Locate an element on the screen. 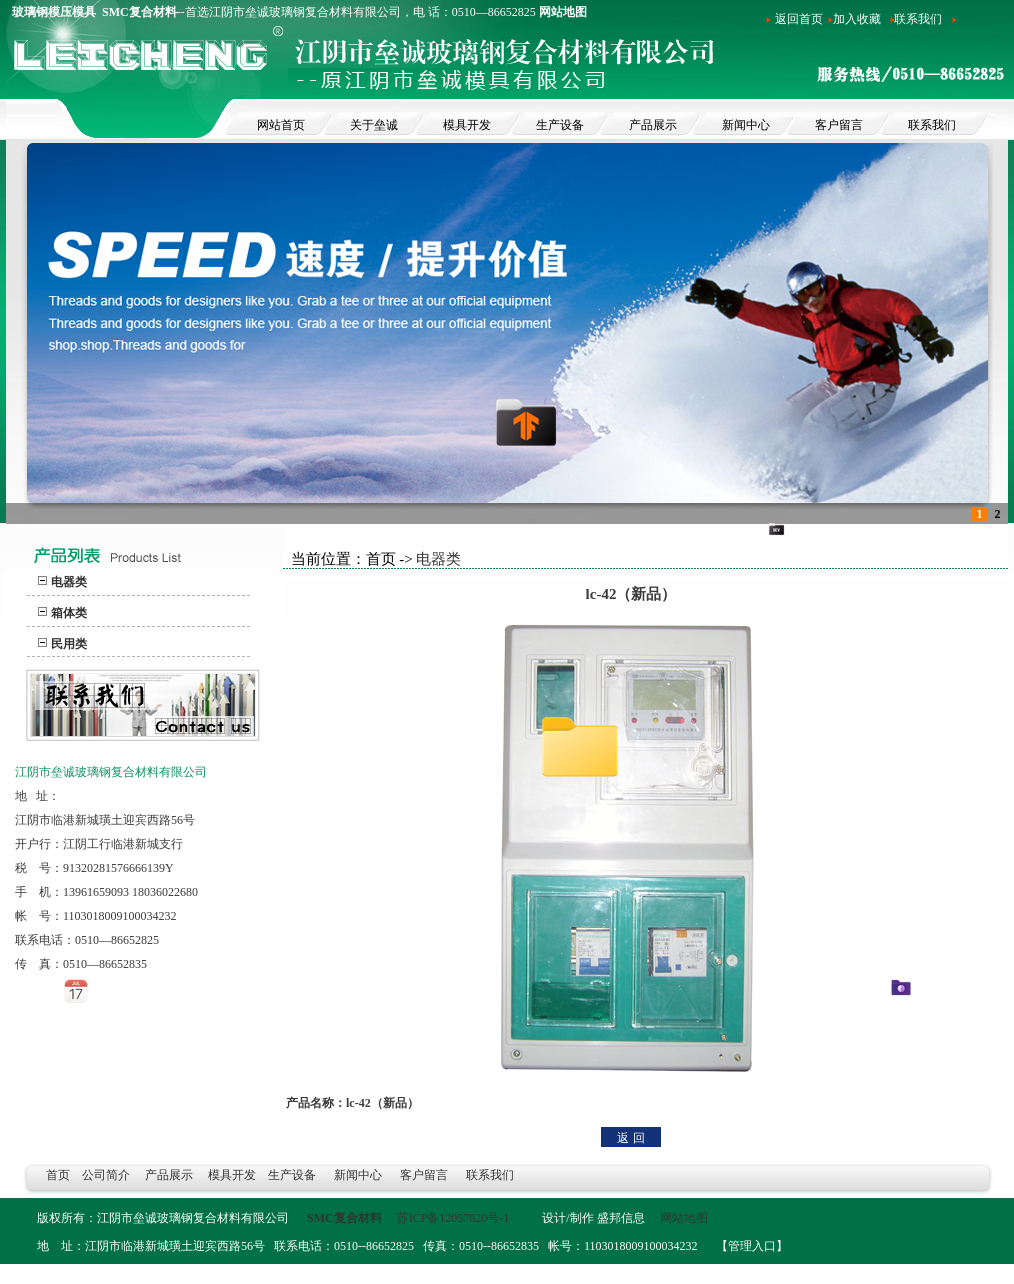 Image resolution: width=1014 pixels, height=1284 pixels. open calendar app is located at coordinates (76, 991).